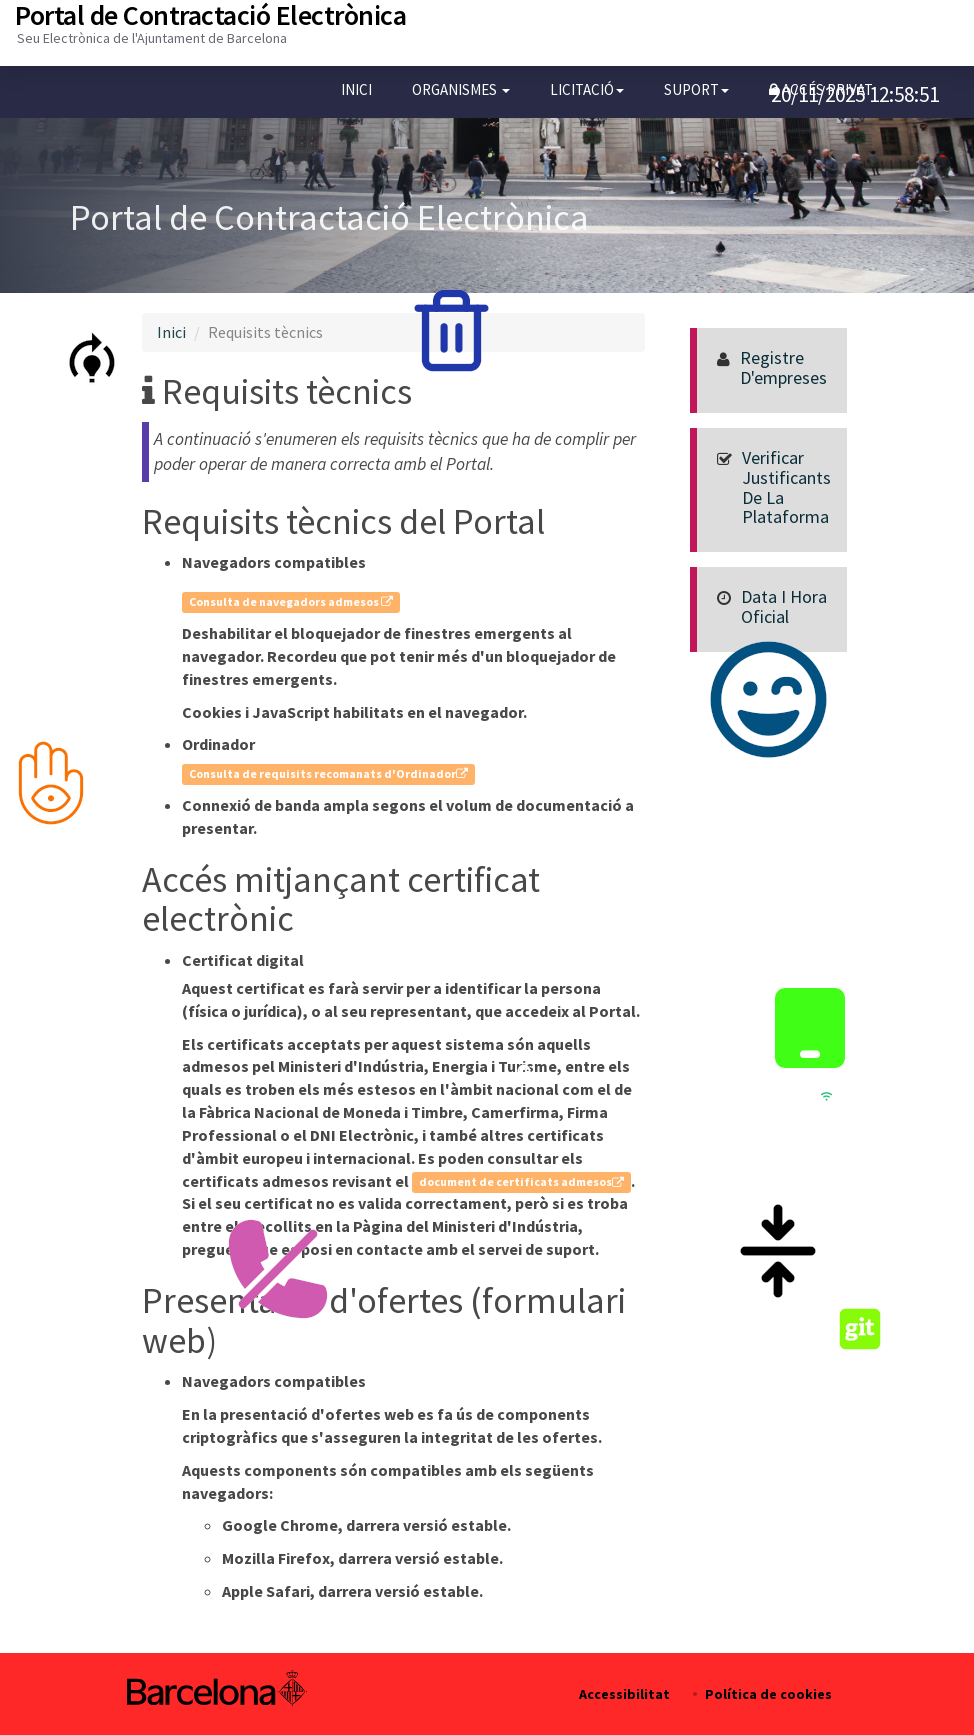 The height and width of the screenshot is (1735, 974). What do you see at coordinates (451, 330) in the screenshot?
I see `delete this item` at bounding box center [451, 330].